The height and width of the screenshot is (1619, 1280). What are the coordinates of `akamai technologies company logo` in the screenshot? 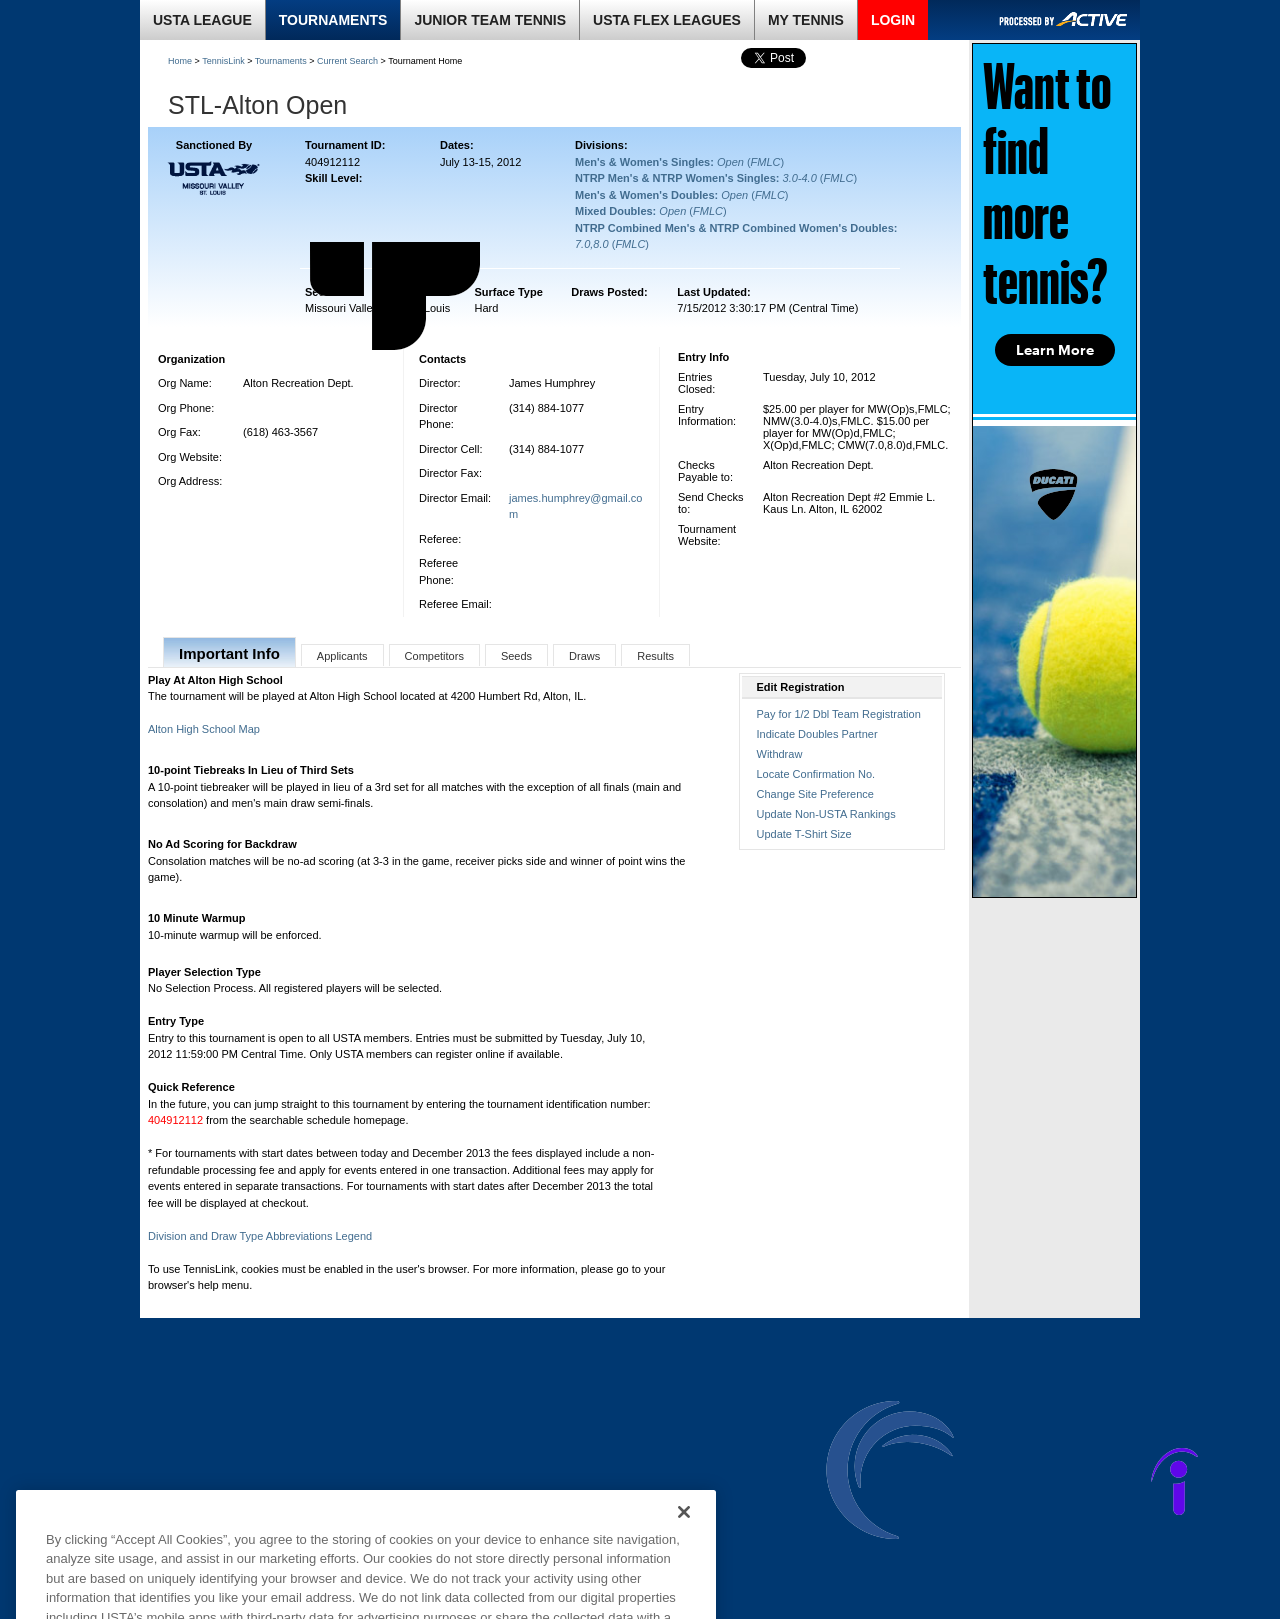 It's located at (890, 1470).